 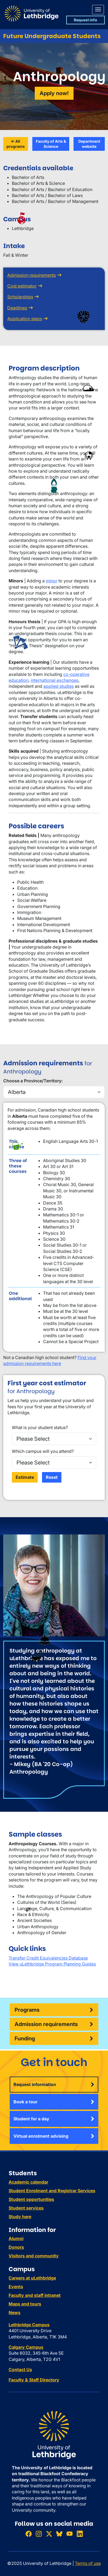 What do you see at coordinates (89, 456) in the screenshot?
I see `indicates a tick or mite creature in a game context` at bounding box center [89, 456].